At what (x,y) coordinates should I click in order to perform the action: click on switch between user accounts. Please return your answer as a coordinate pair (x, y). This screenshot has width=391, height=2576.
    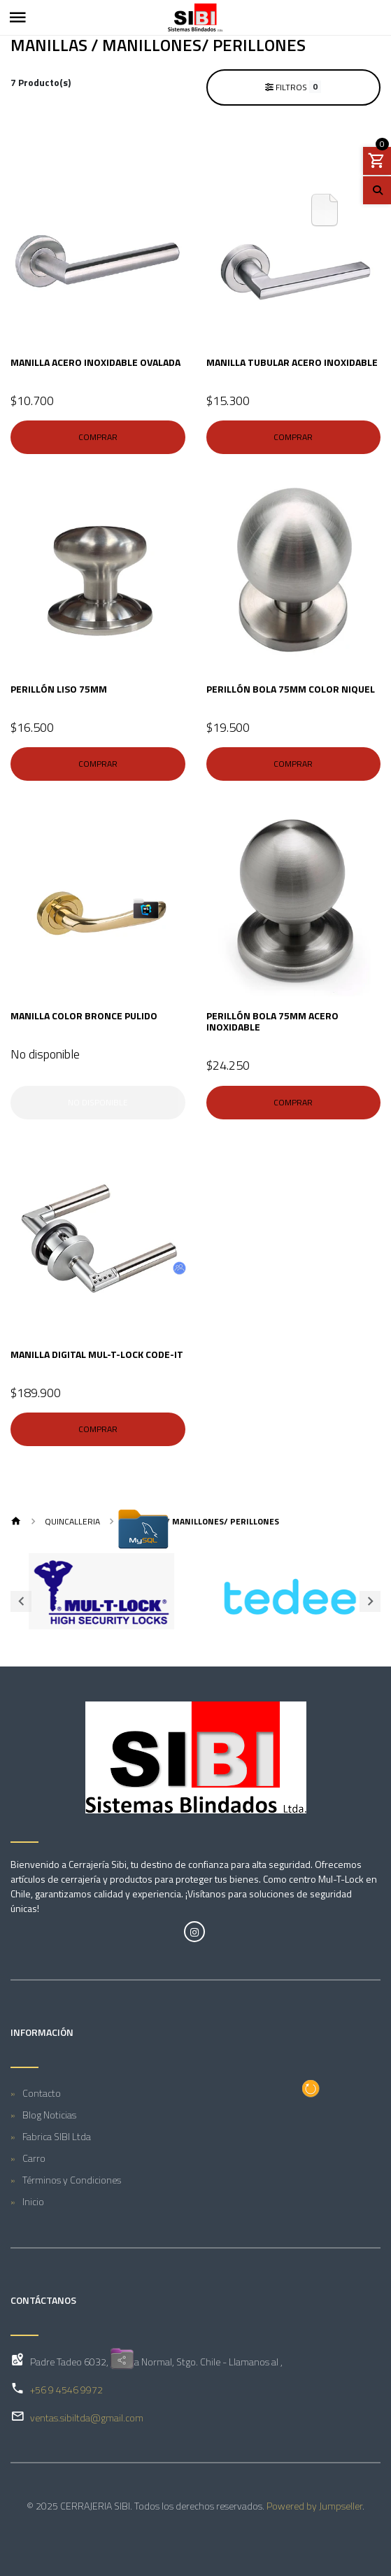
    Looking at the image, I should click on (179, 1268).